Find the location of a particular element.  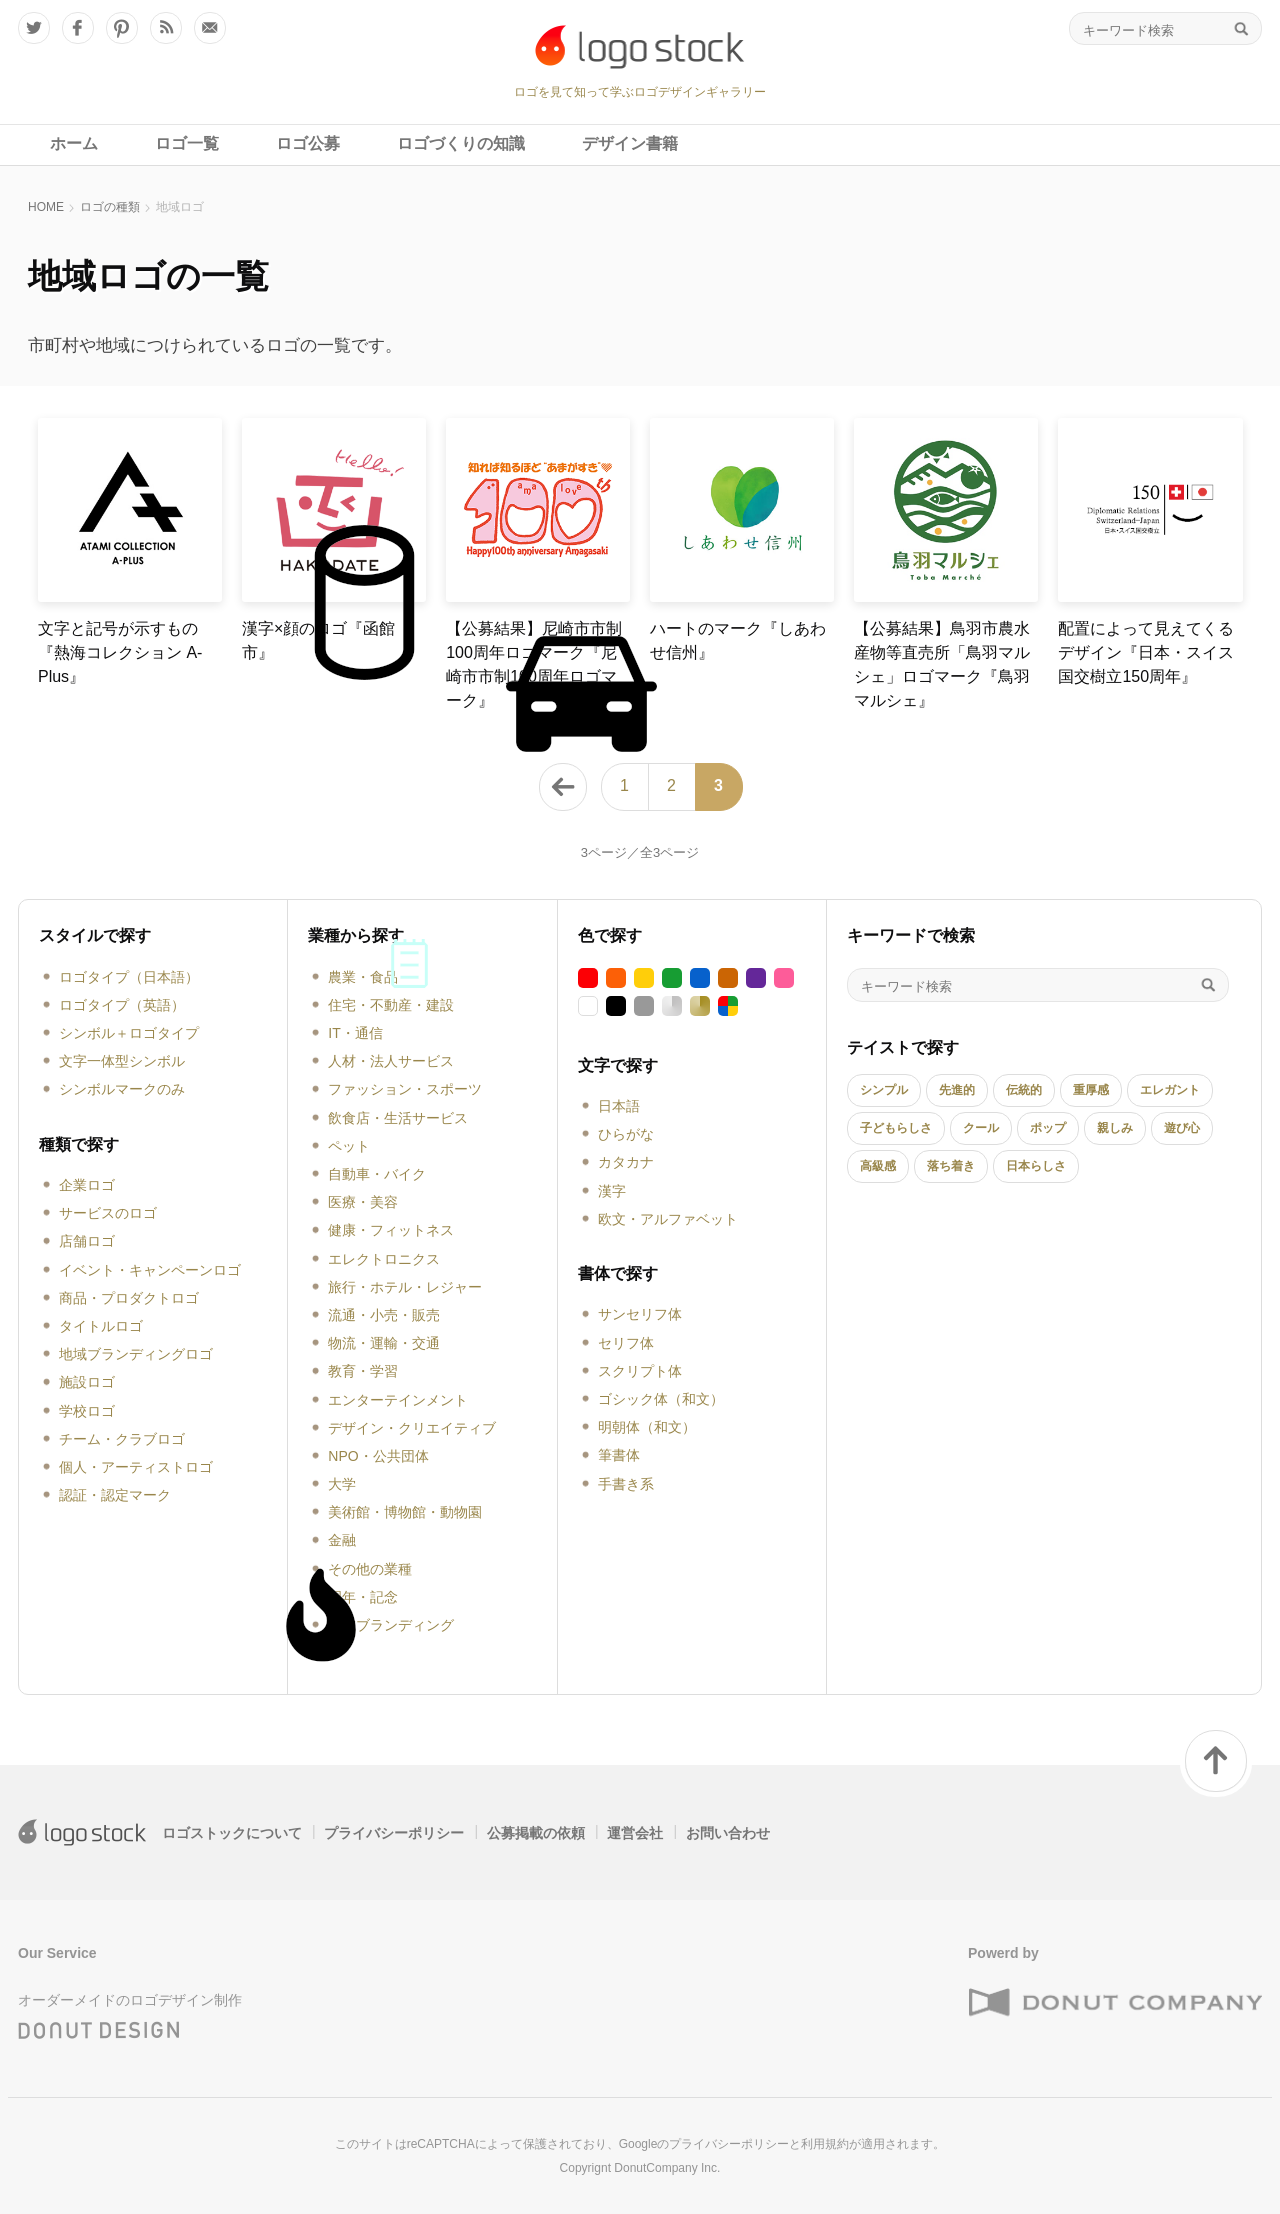

represents a database or data storage is located at coordinates (364, 602).